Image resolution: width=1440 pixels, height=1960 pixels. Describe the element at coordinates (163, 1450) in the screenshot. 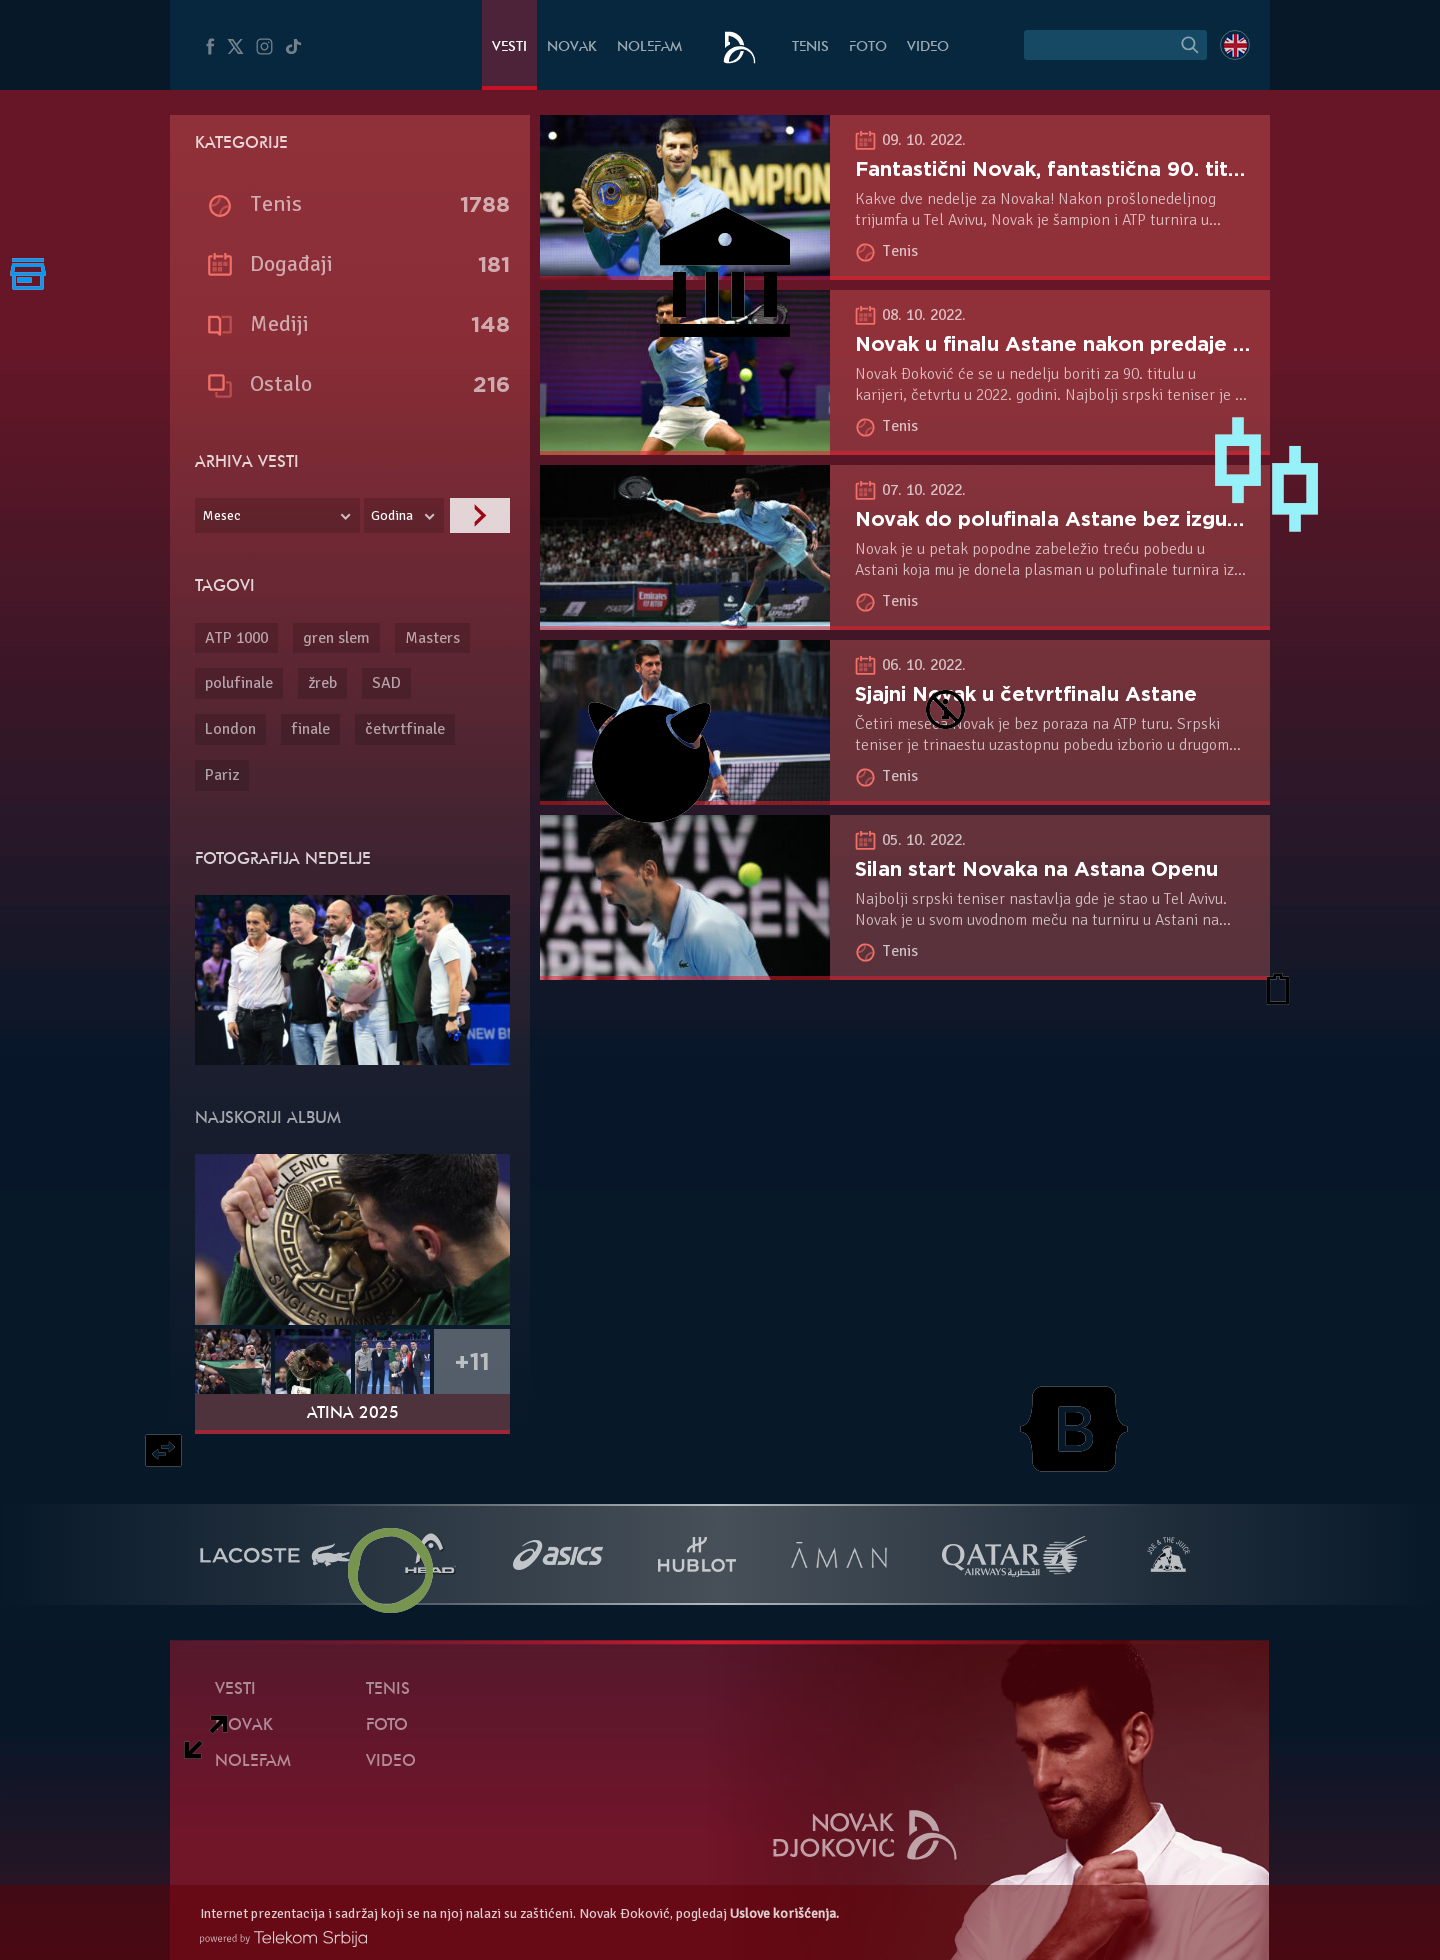

I see `swap or exchange currencies` at that location.